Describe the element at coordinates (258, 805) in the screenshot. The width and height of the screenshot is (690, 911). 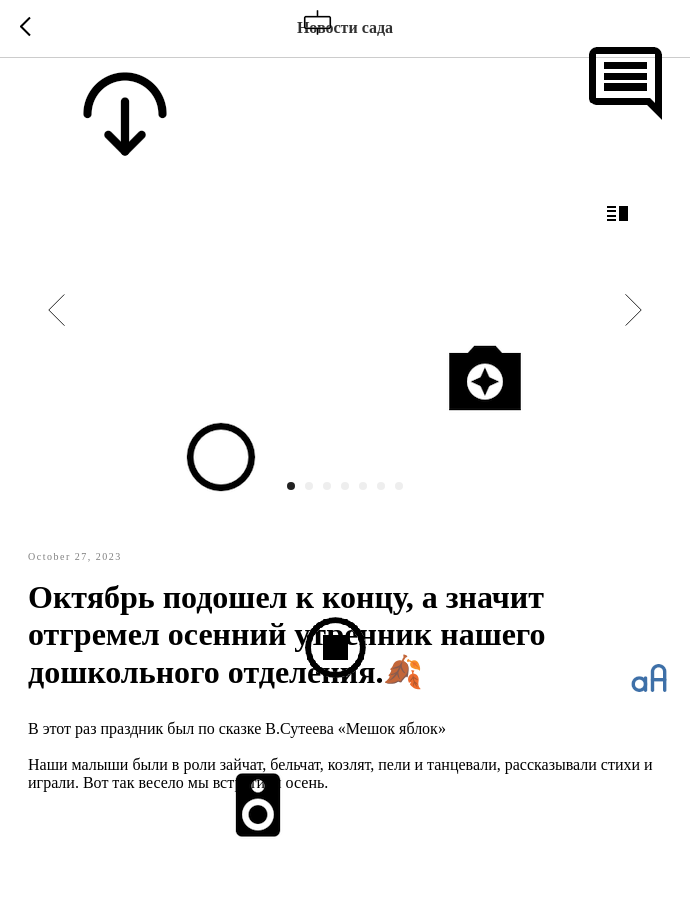
I see `adjust speaker or audio output settings` at that location.